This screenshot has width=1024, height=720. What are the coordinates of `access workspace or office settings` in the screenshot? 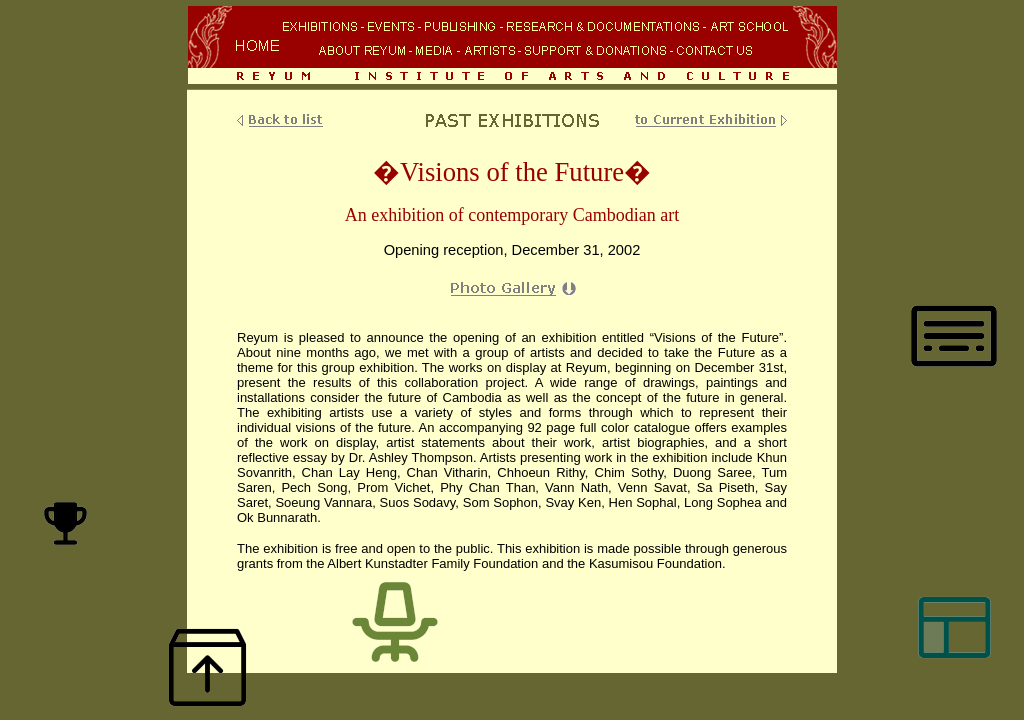 It's located at (395, 622).